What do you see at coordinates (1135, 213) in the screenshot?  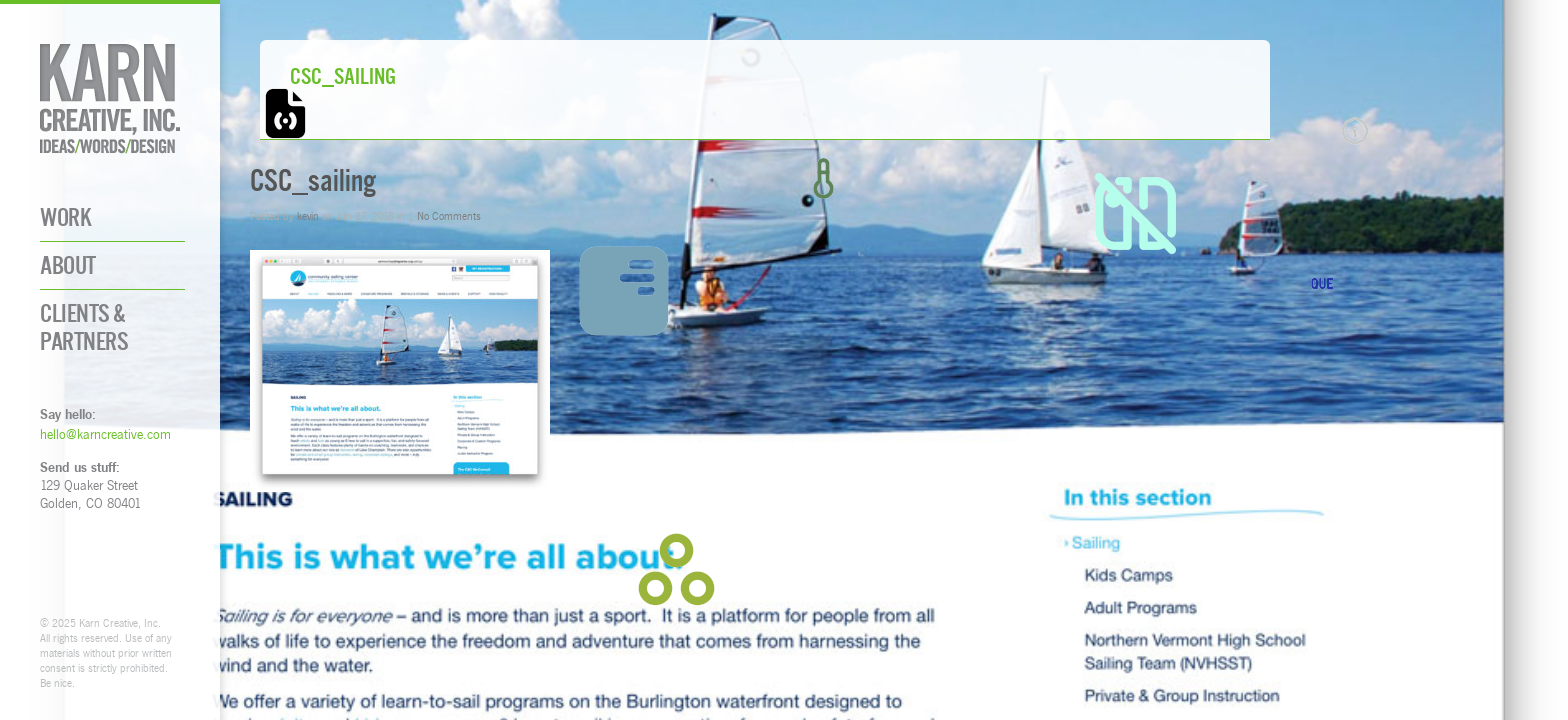 I see `nintendo switch controller disconnected` at bounding box center [1135, 213].